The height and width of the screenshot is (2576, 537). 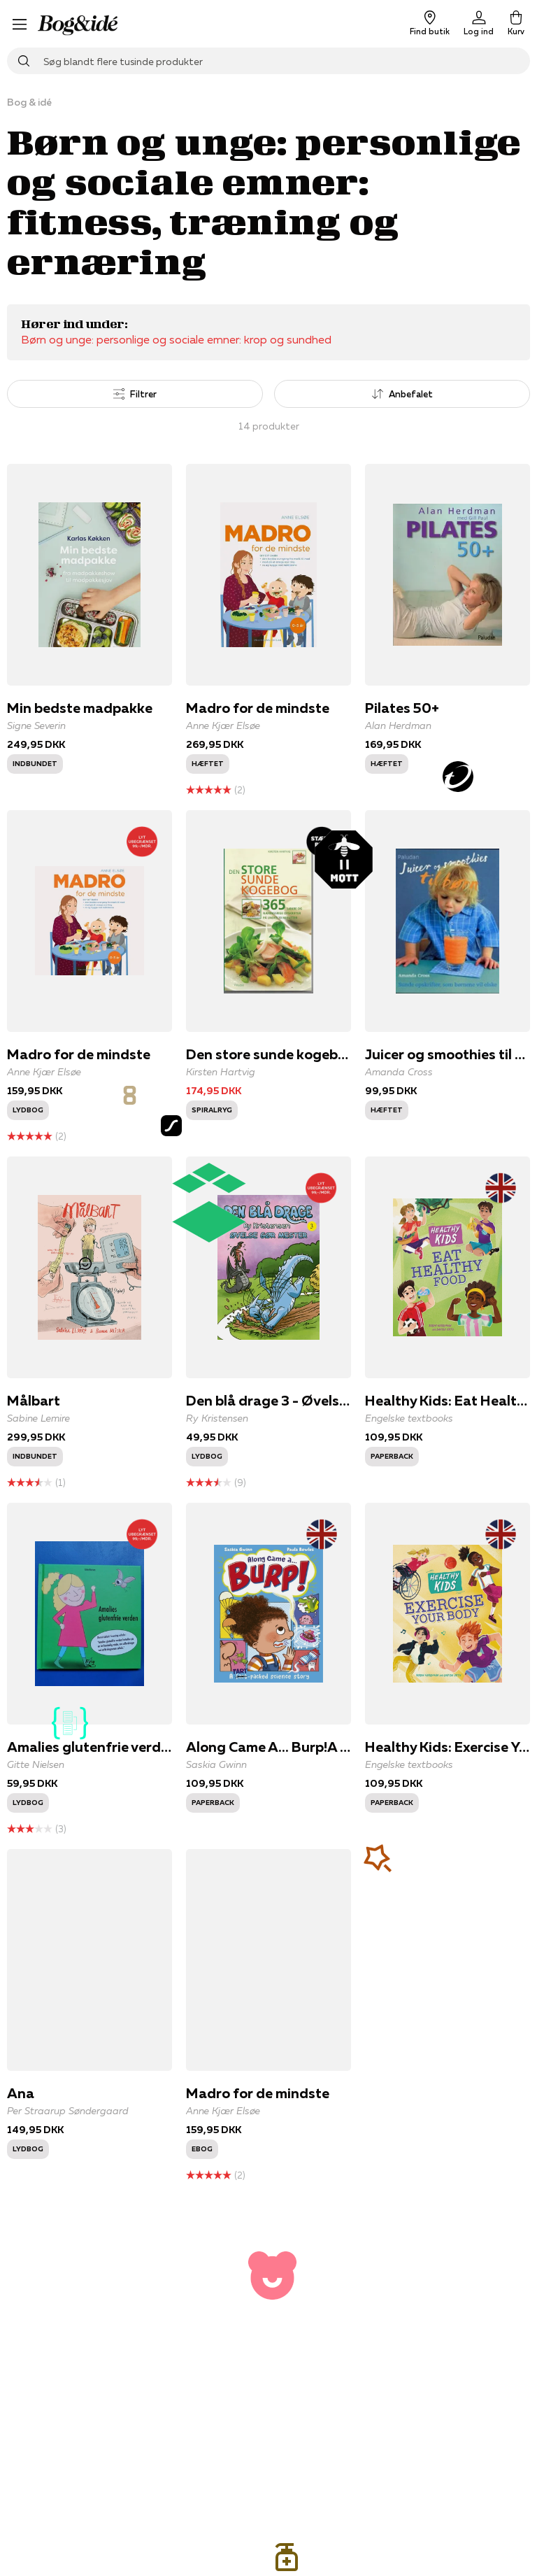 What do you see at coordinates (378, 1858) in the screenshot?
I see `apply magic or auto-enhance effects` at bounding box center [378, 1858].